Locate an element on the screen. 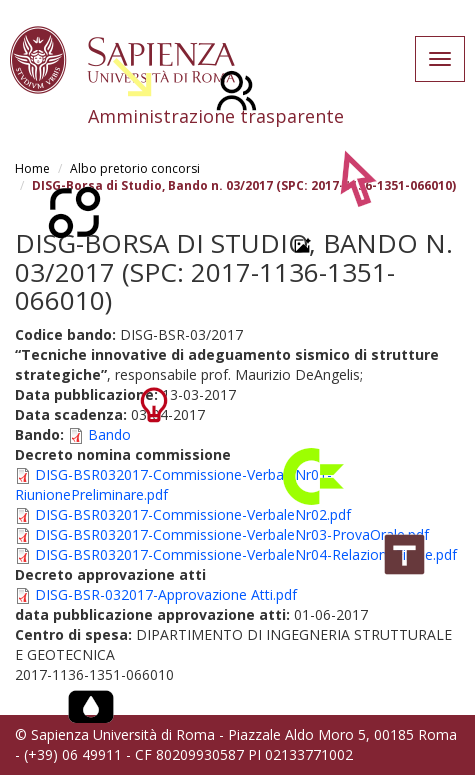 The height and width of the screenshot is (775, 475). view group members is located at coordinates (235, 91).